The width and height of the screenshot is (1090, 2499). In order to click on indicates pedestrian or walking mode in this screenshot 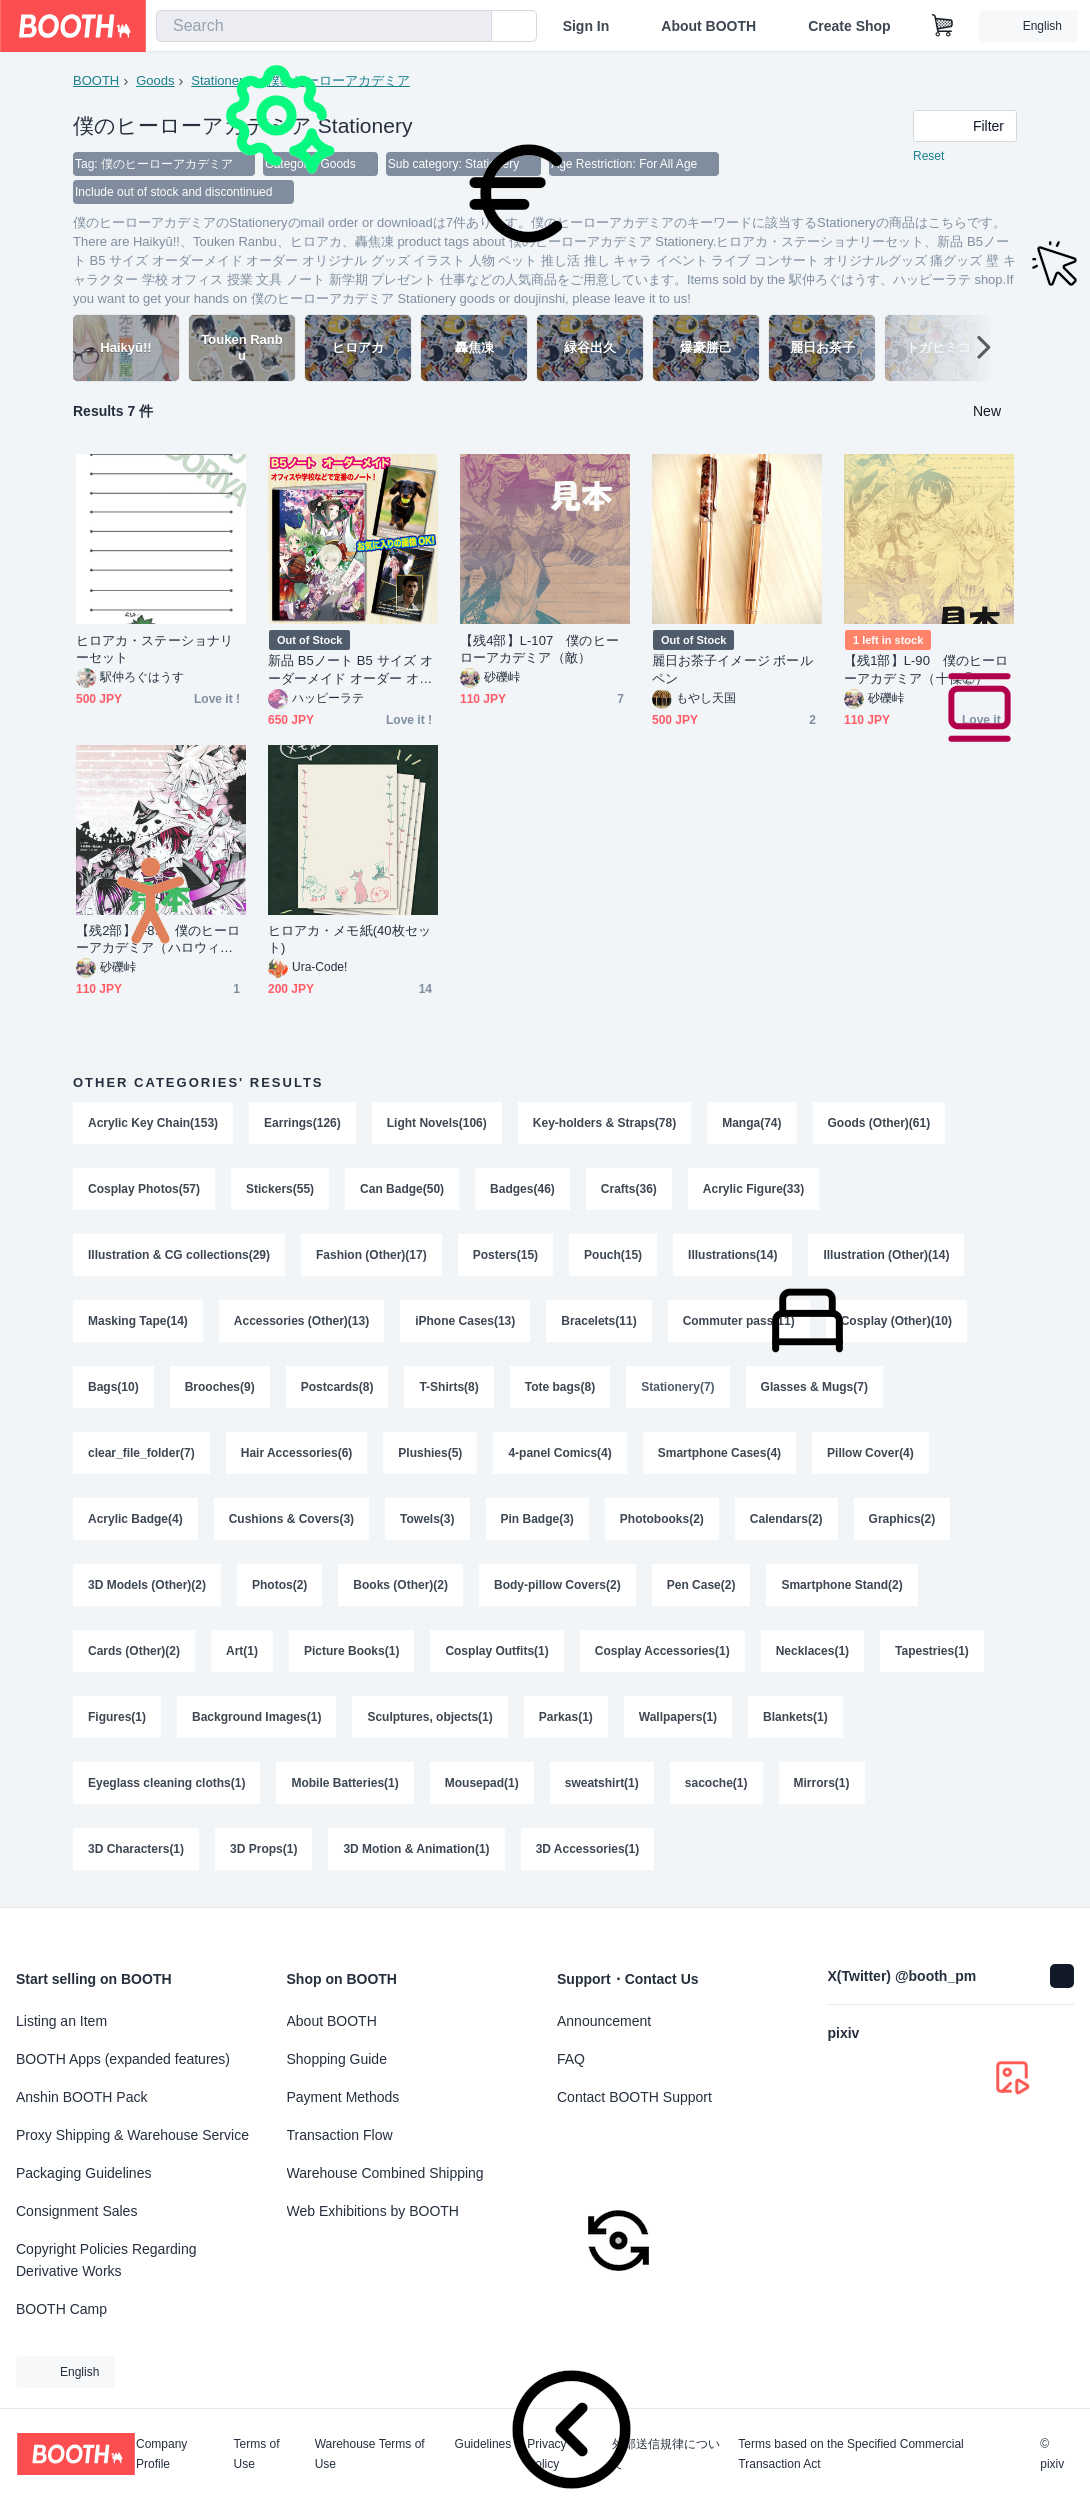, I will do `click(150, 900)`.